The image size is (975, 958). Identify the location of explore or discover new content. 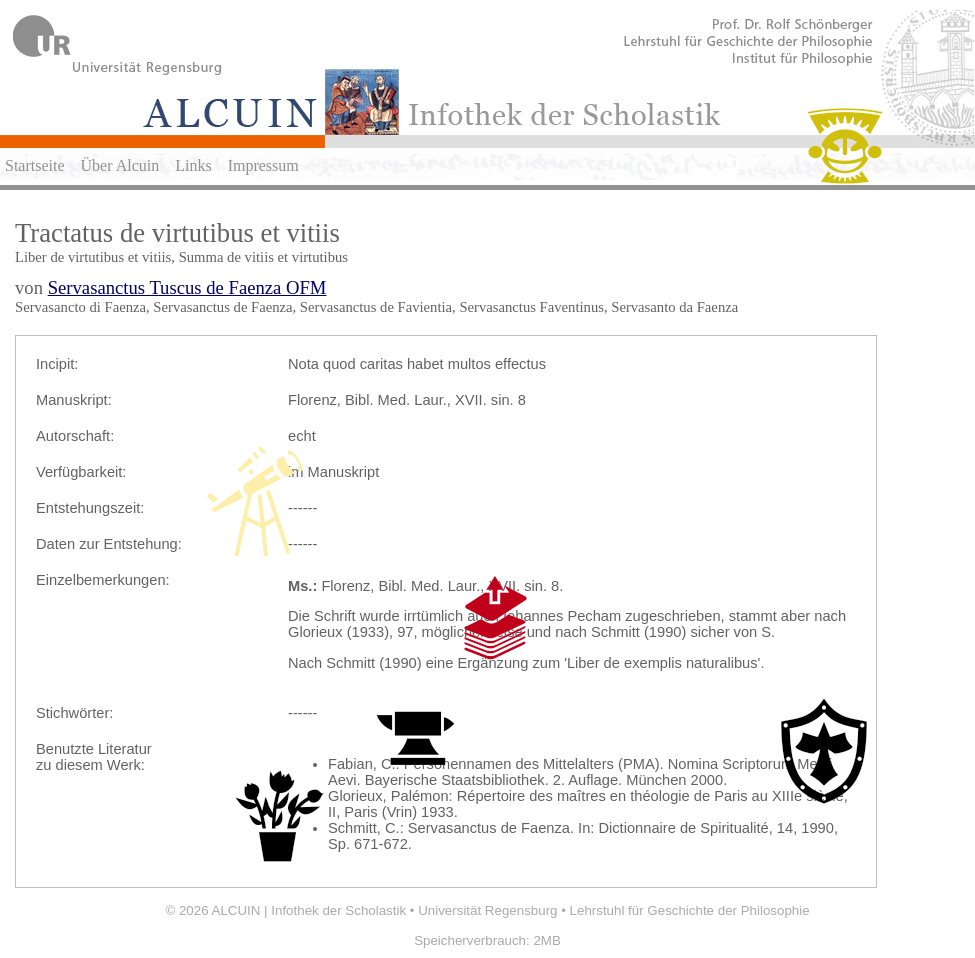
(254, 501).